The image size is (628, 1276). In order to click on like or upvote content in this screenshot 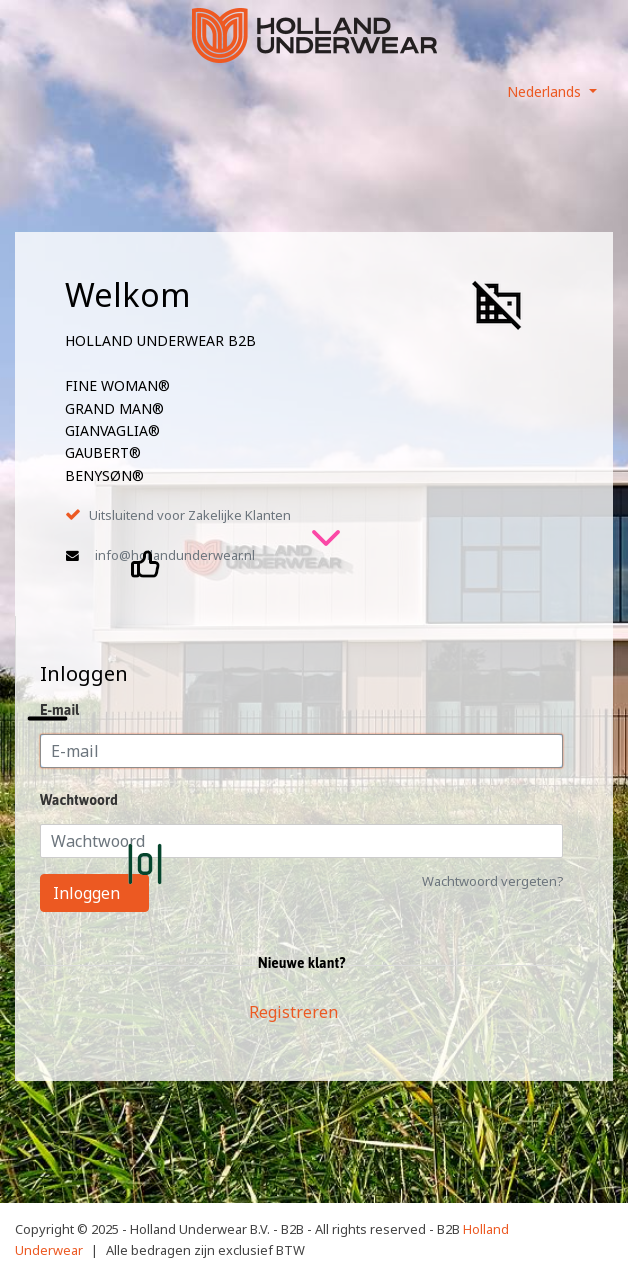, I will do `click(146, 564)`.